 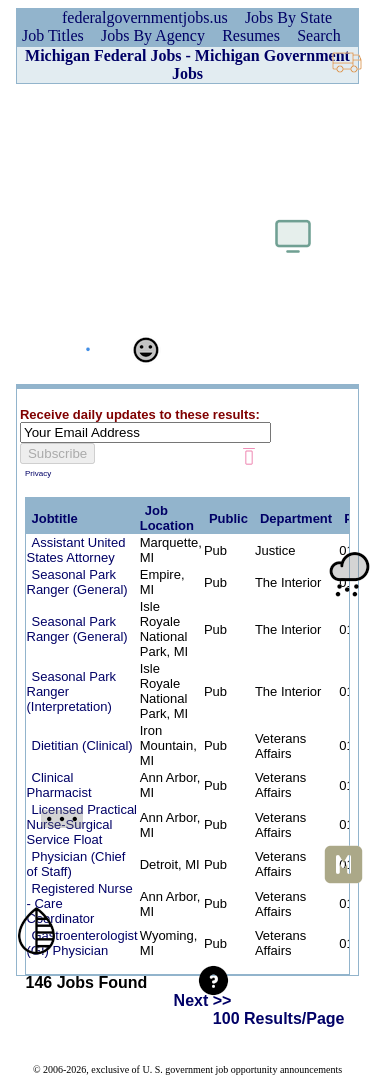 I want to click on open more options menu, so click(x=62, y=819).